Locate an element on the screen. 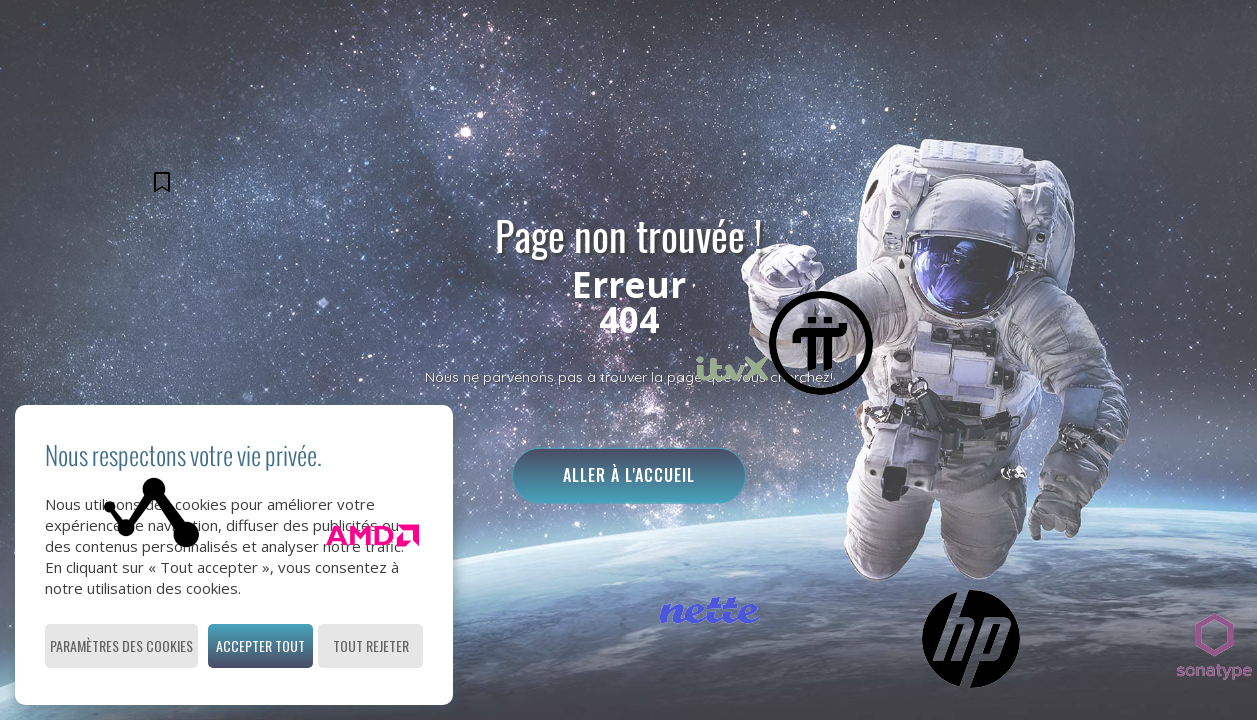 This screenshot has height=720, width=1257. HP brand logo is located at coordinates (971, 639).